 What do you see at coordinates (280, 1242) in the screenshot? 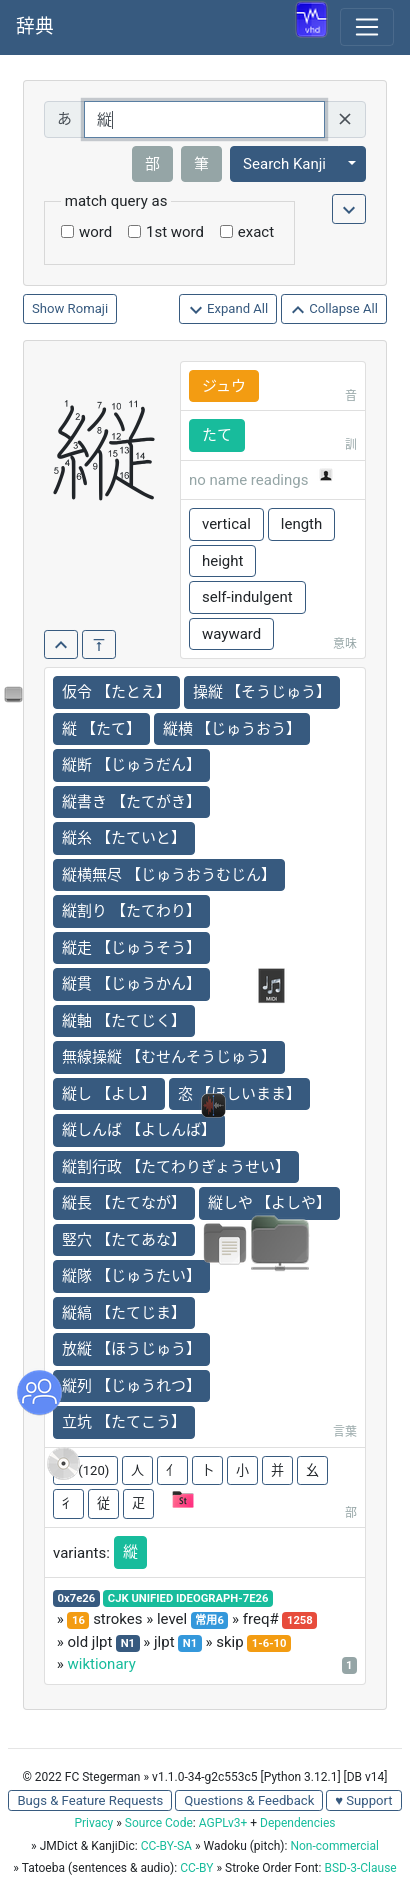
I see `access a remote or network folder` at bounding box center [280, 1242].